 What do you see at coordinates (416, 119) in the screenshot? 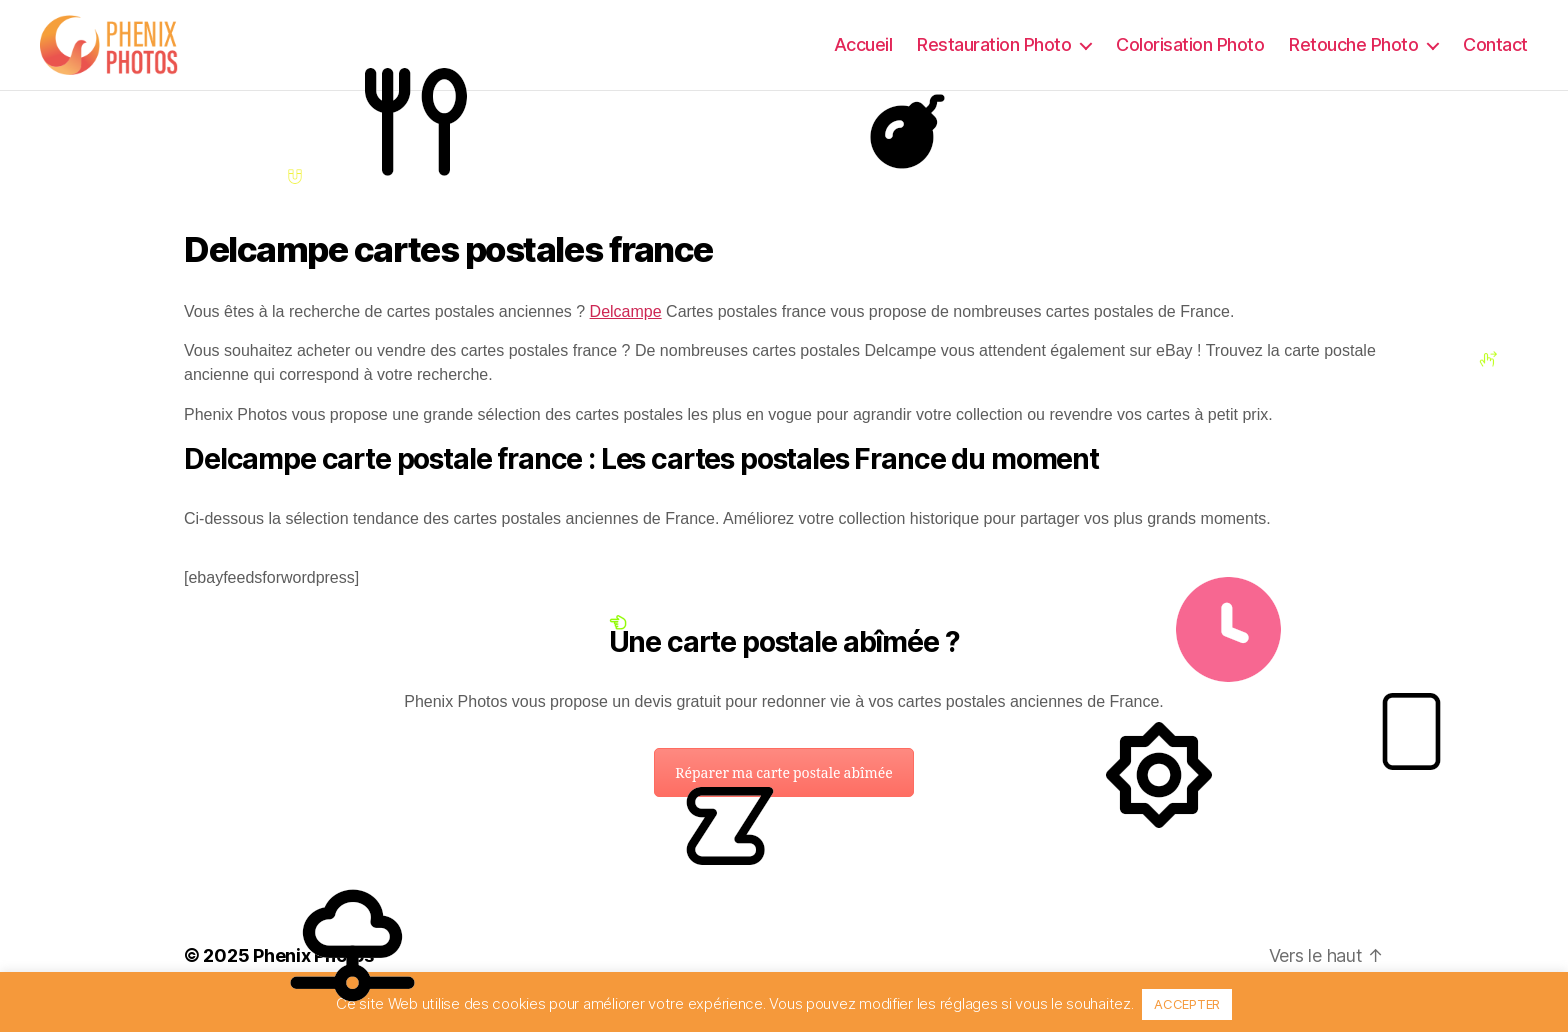
I see `access food or dining options` at bounding box center [416, 119].